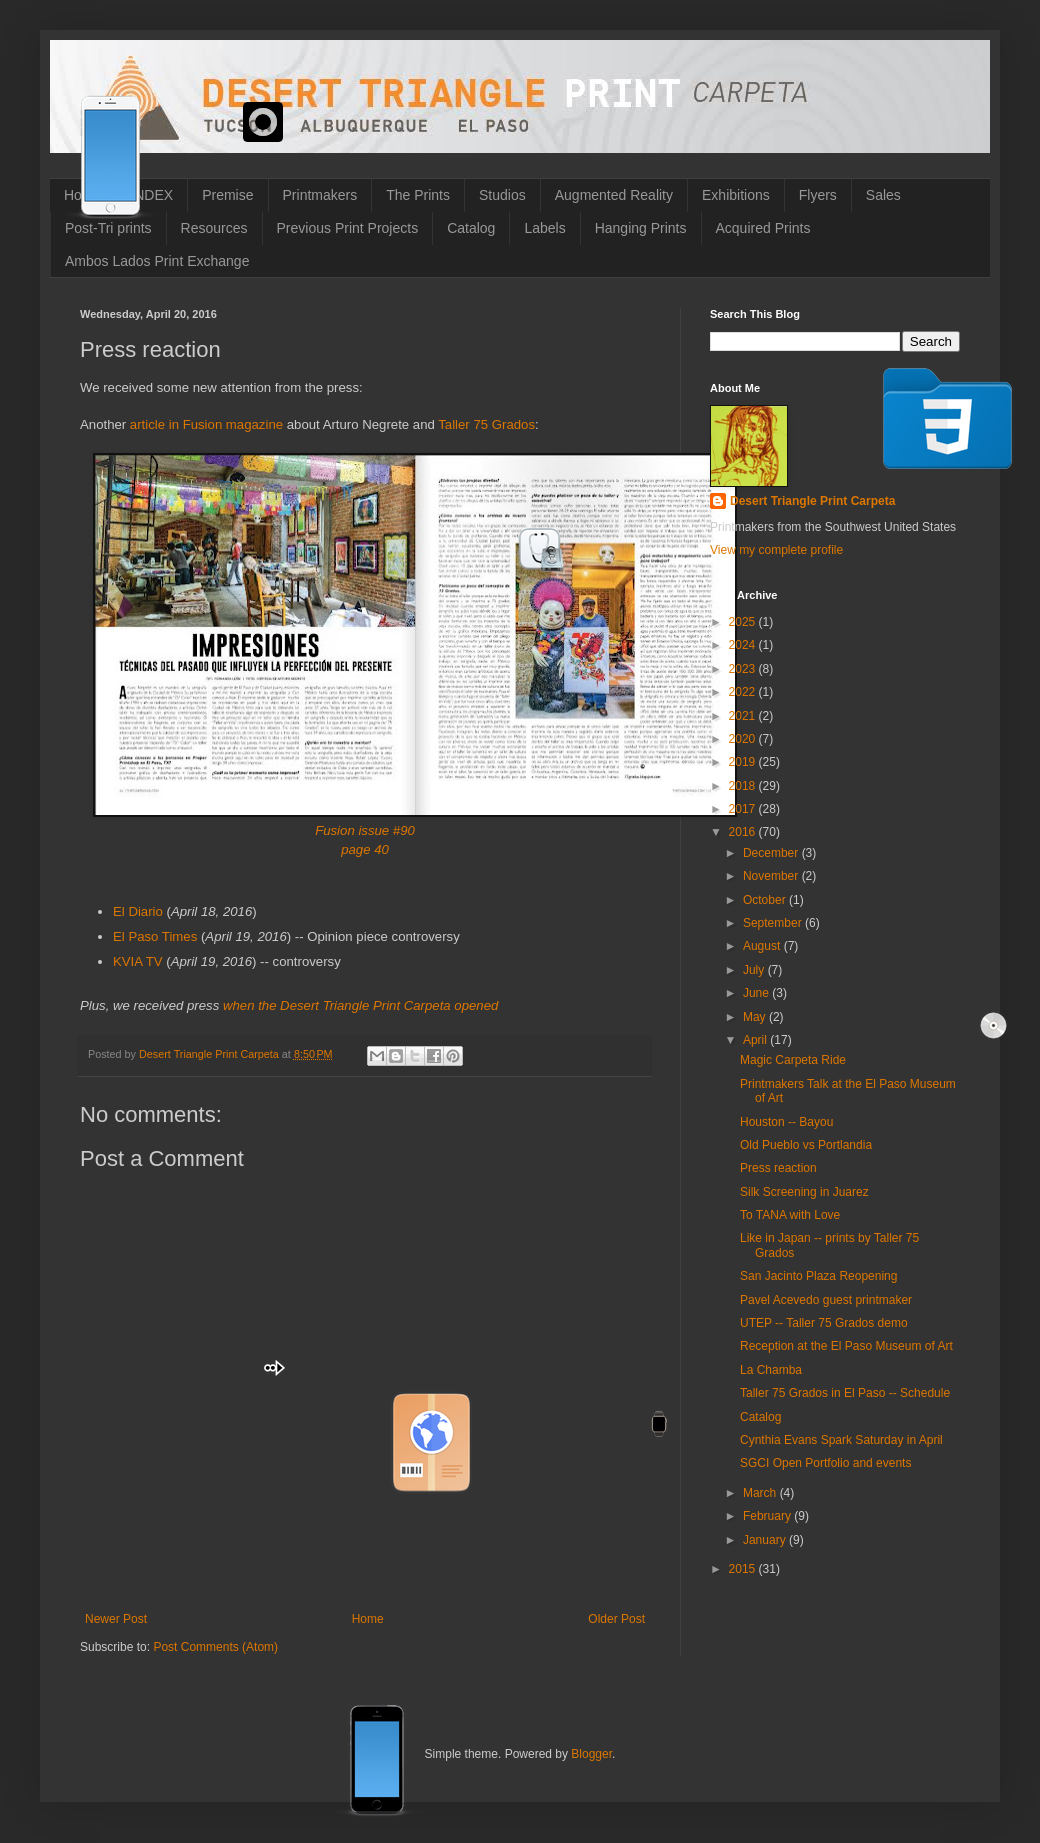  Describe the element at coordinates (377, 1761) in the screenshot. I see `connected iPhone device` at that location.